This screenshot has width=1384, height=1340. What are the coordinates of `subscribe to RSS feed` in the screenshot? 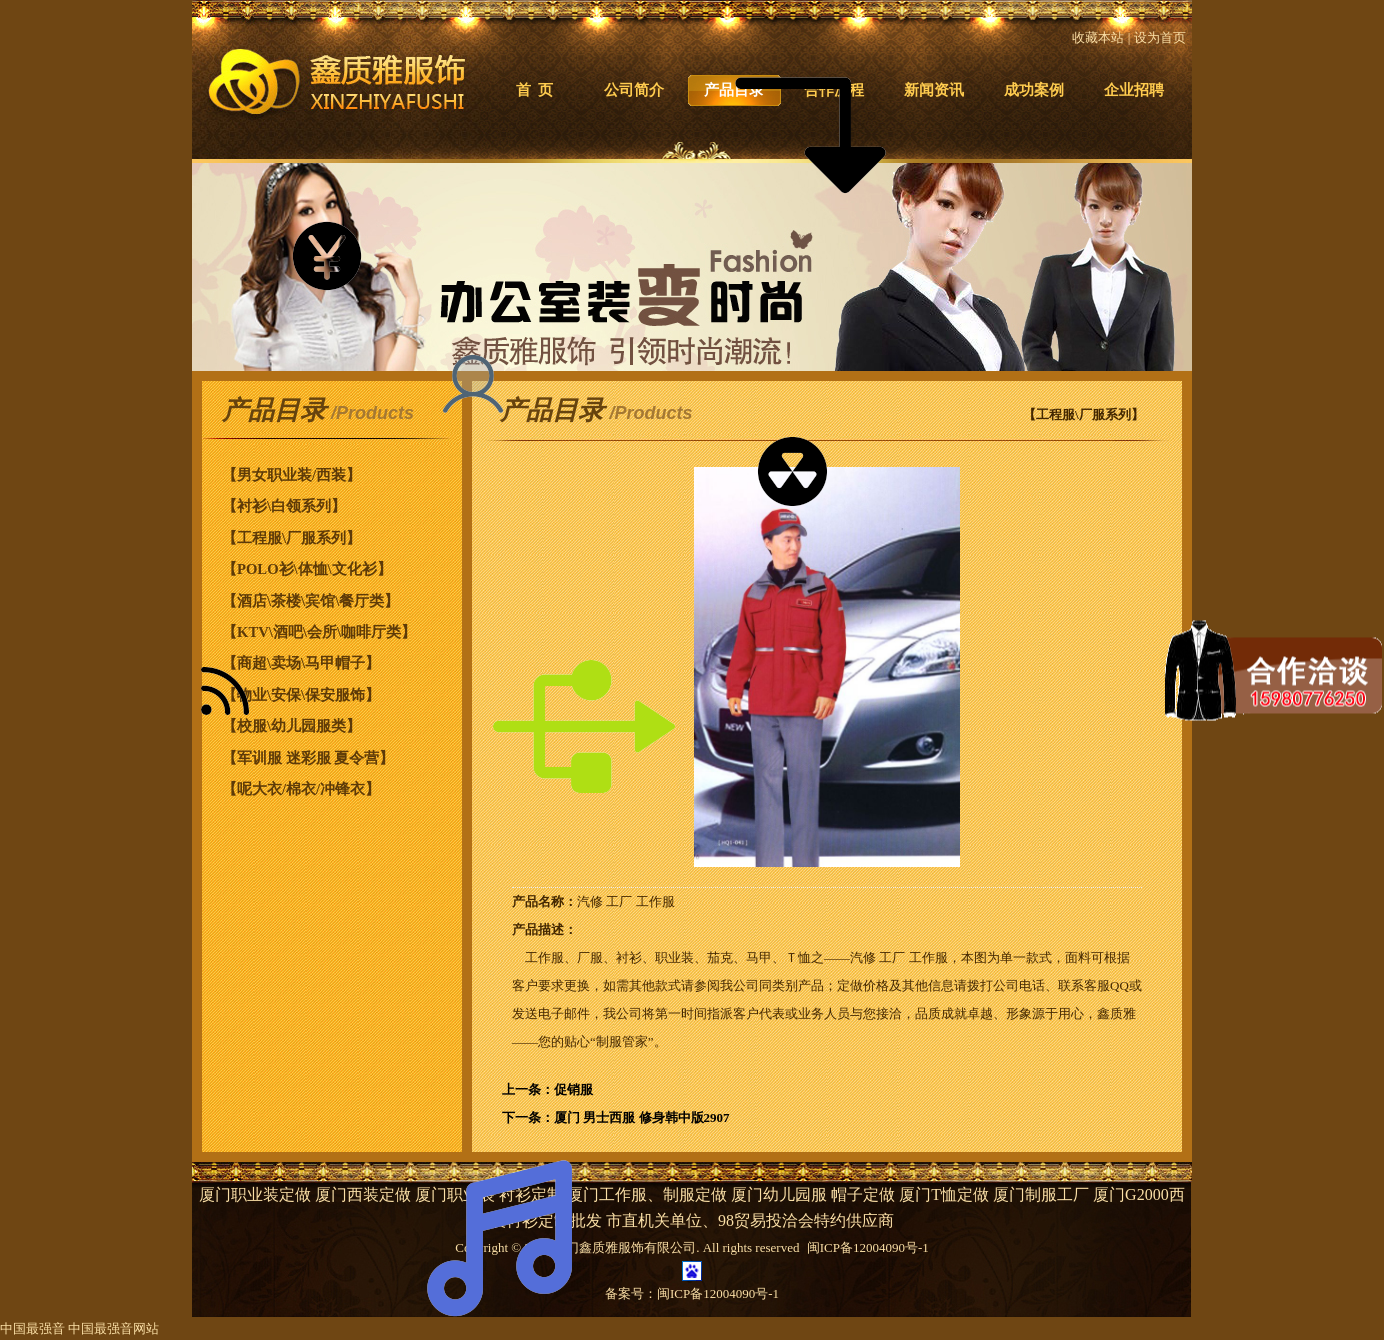 It's located at (225, 691).